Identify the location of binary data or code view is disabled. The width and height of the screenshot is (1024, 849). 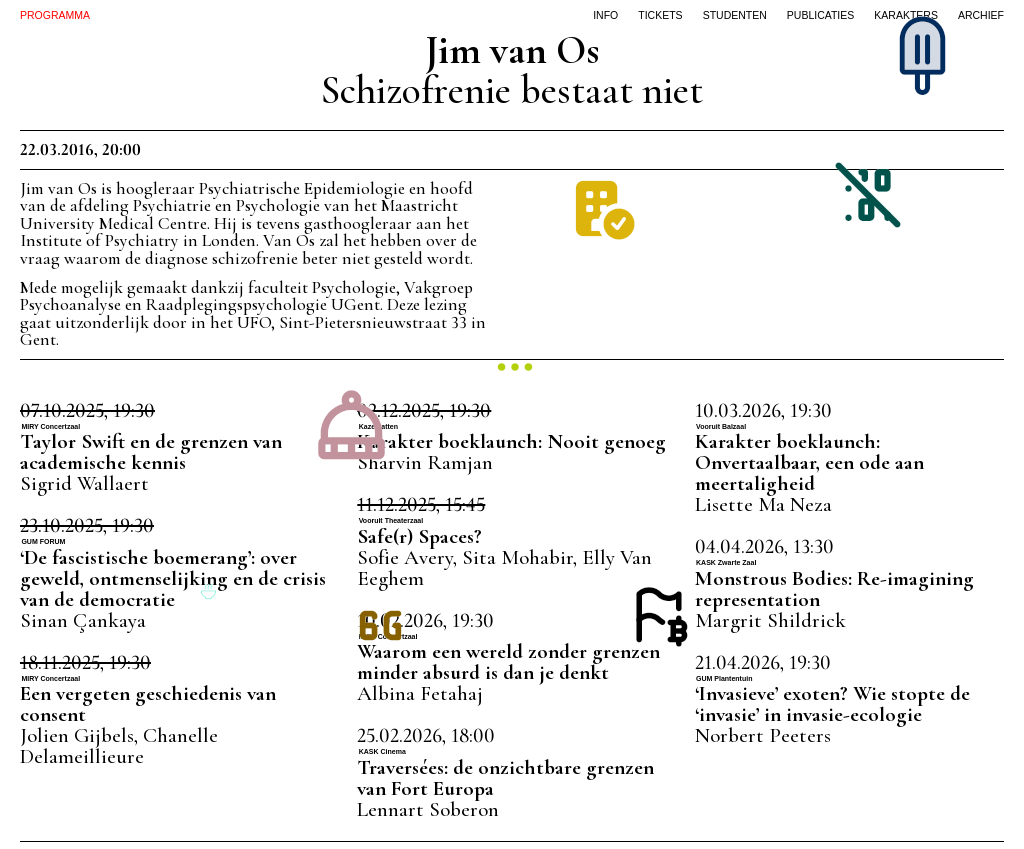
(868, 195).